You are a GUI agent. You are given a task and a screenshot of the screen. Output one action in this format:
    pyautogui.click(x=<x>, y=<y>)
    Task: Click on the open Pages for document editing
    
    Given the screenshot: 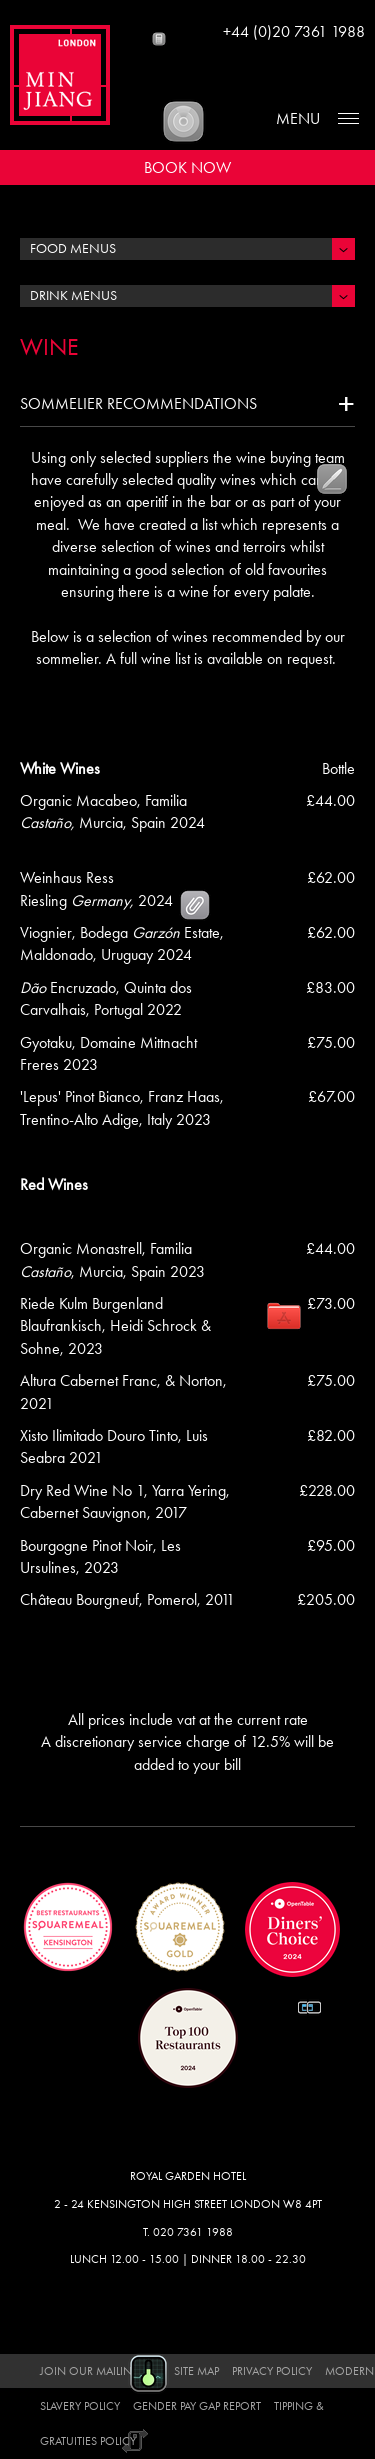 What is the action you would take?
    pyautogui.click(x=332, y=479)
    